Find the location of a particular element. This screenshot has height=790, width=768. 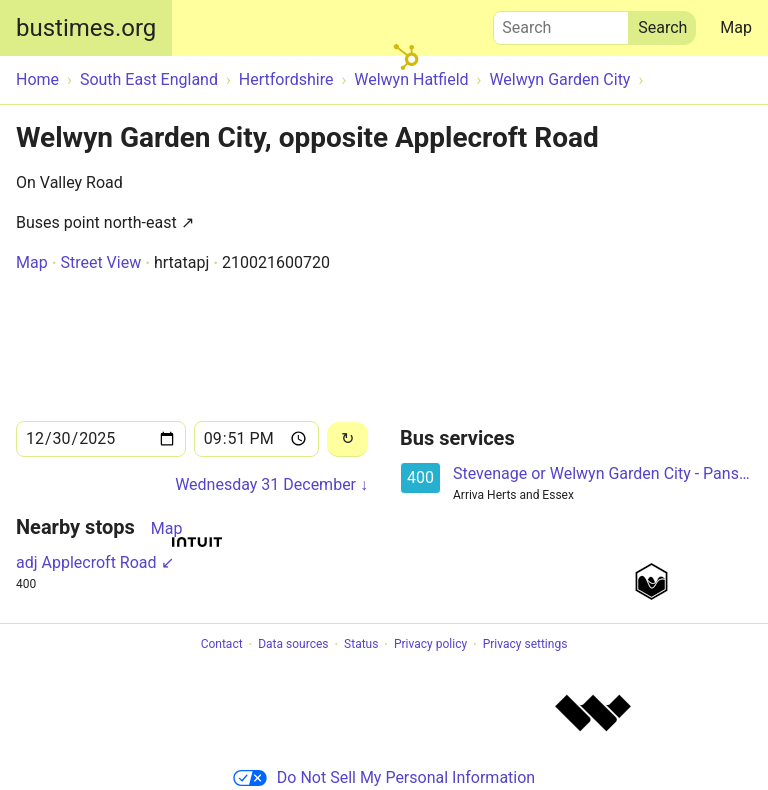

chart.js library logo is located at coordinates (651, 581).